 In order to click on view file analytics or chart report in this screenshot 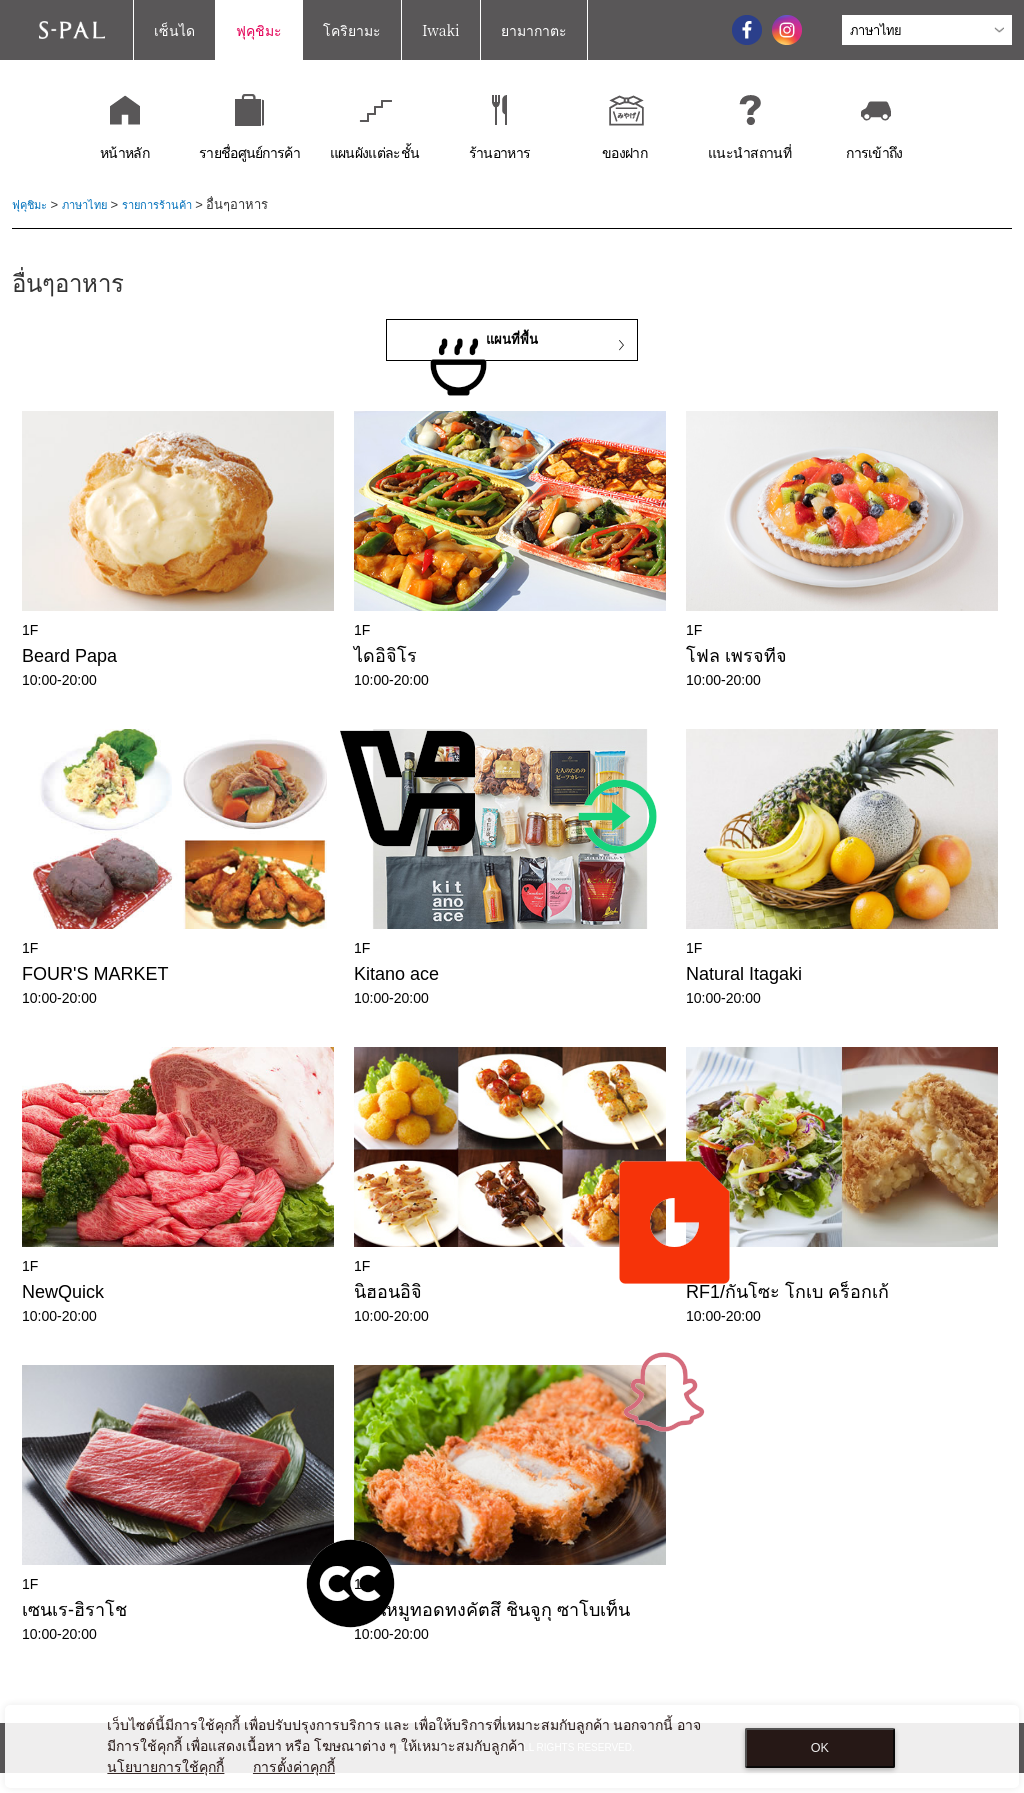, I will do `click(674, 1222)`.